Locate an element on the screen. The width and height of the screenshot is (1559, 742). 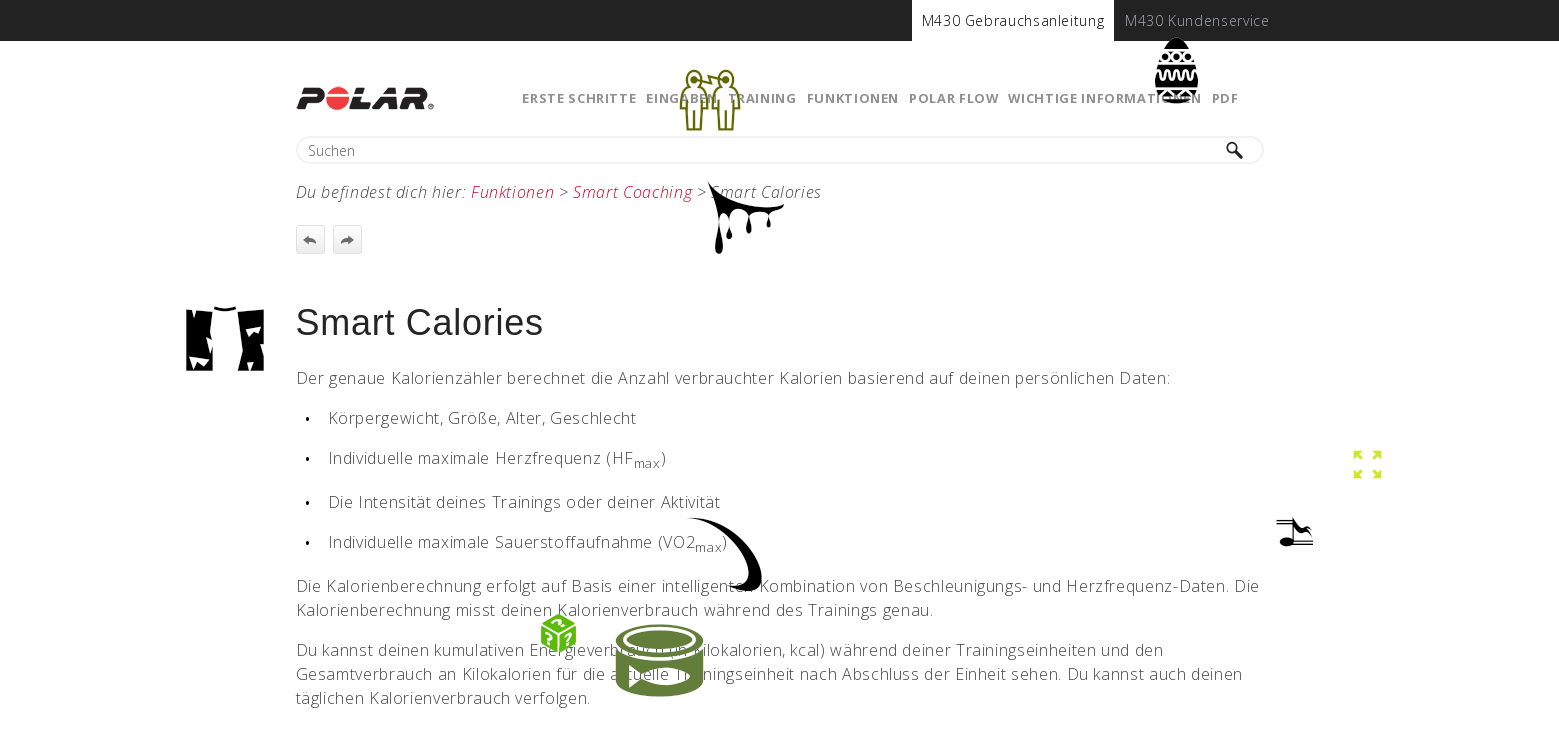
canned fish item in a game inventory is located at coordinates (659, 660).